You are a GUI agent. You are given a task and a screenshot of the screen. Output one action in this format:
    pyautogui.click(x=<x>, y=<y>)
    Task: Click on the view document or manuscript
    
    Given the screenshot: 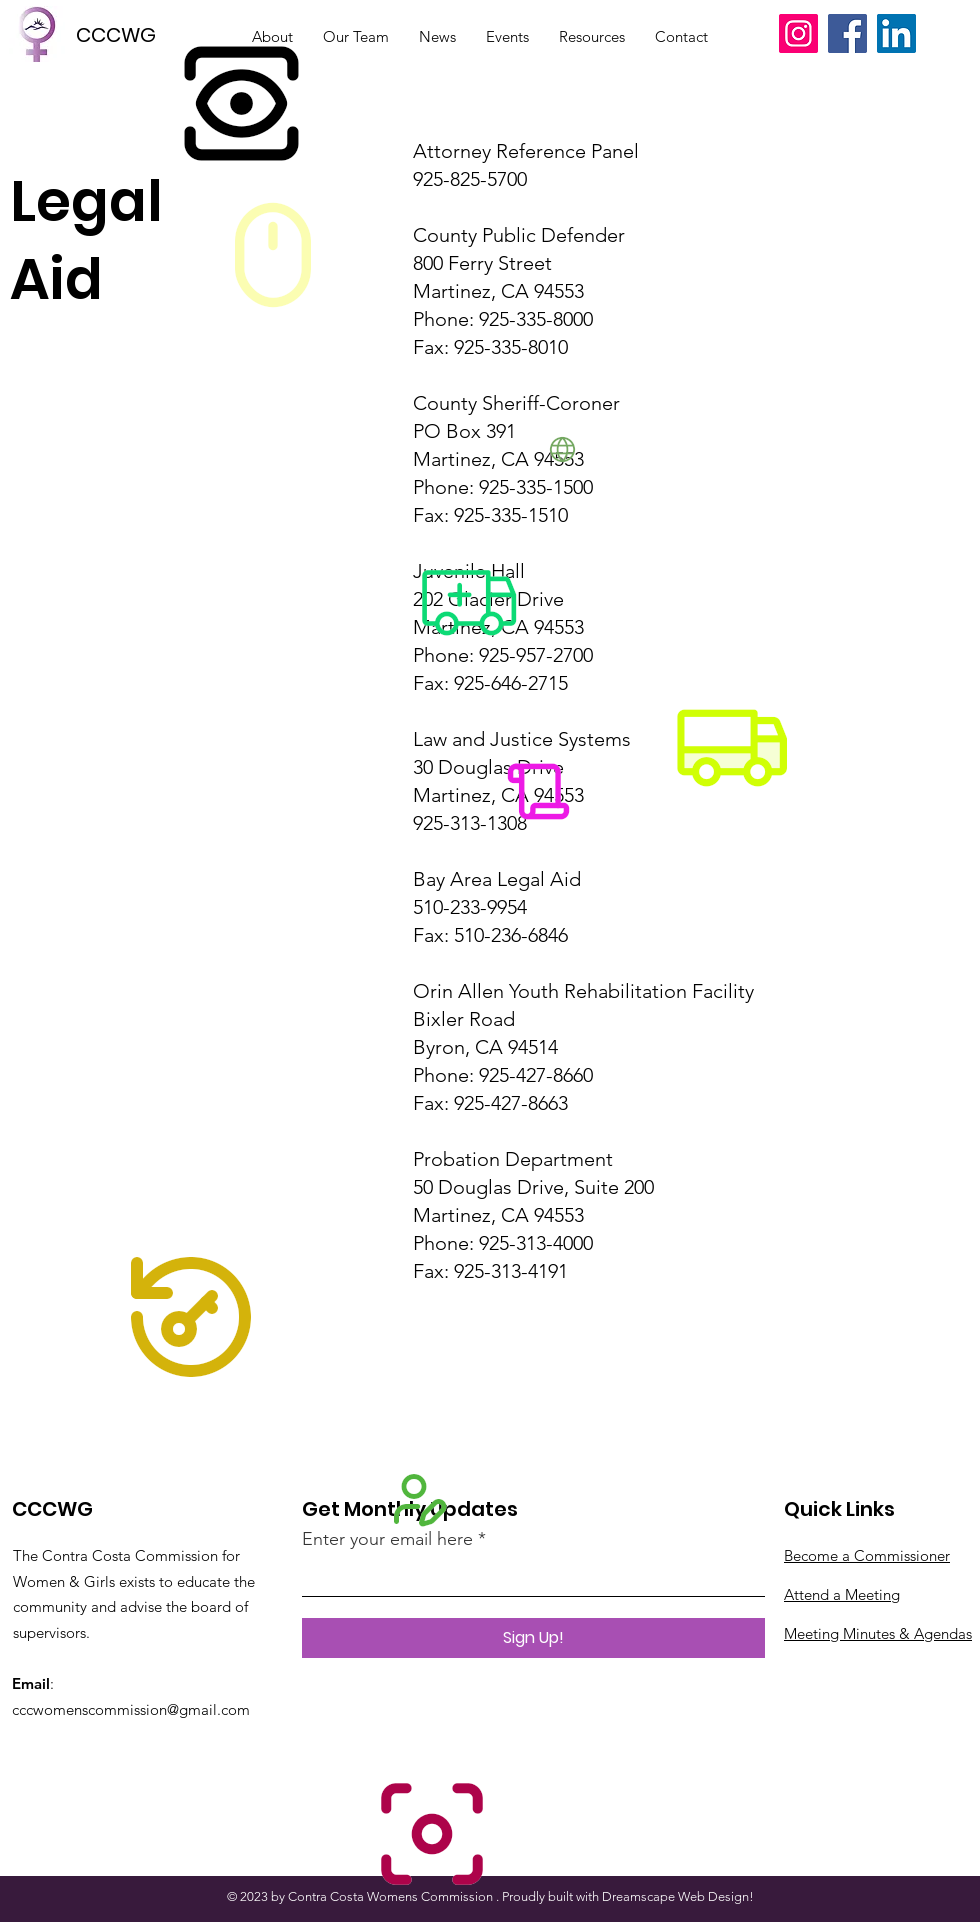 What is the action you would take?
    pyautogui.click(x=538, y=791)
    